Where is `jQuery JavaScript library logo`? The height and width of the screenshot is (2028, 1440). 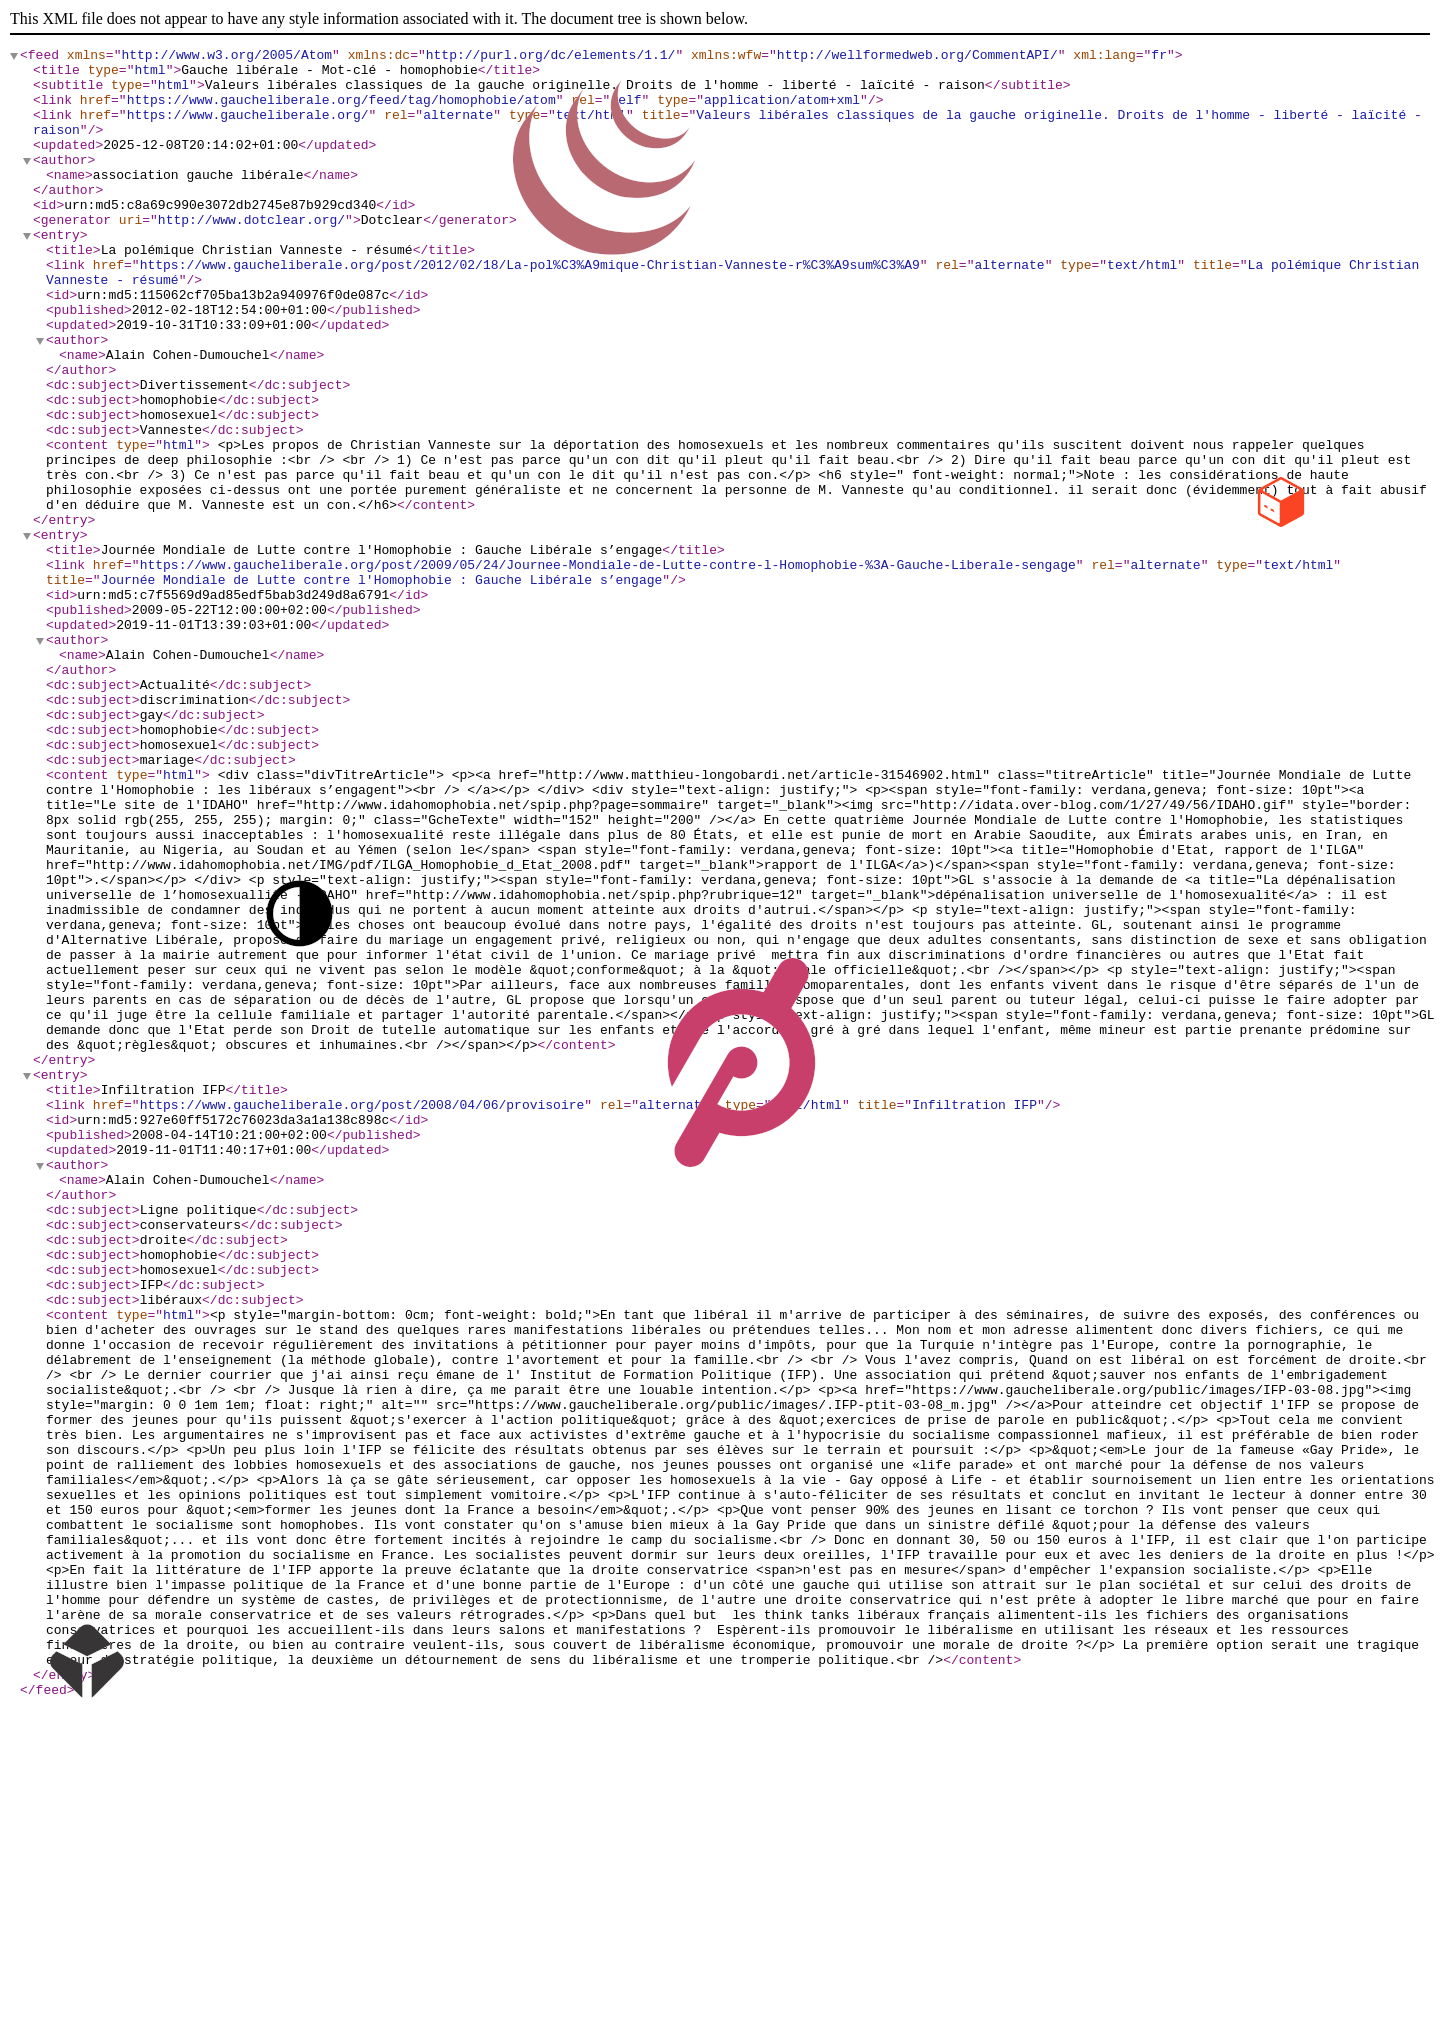 jQuery JavaScript library logo is located at coordinates (604, 167).